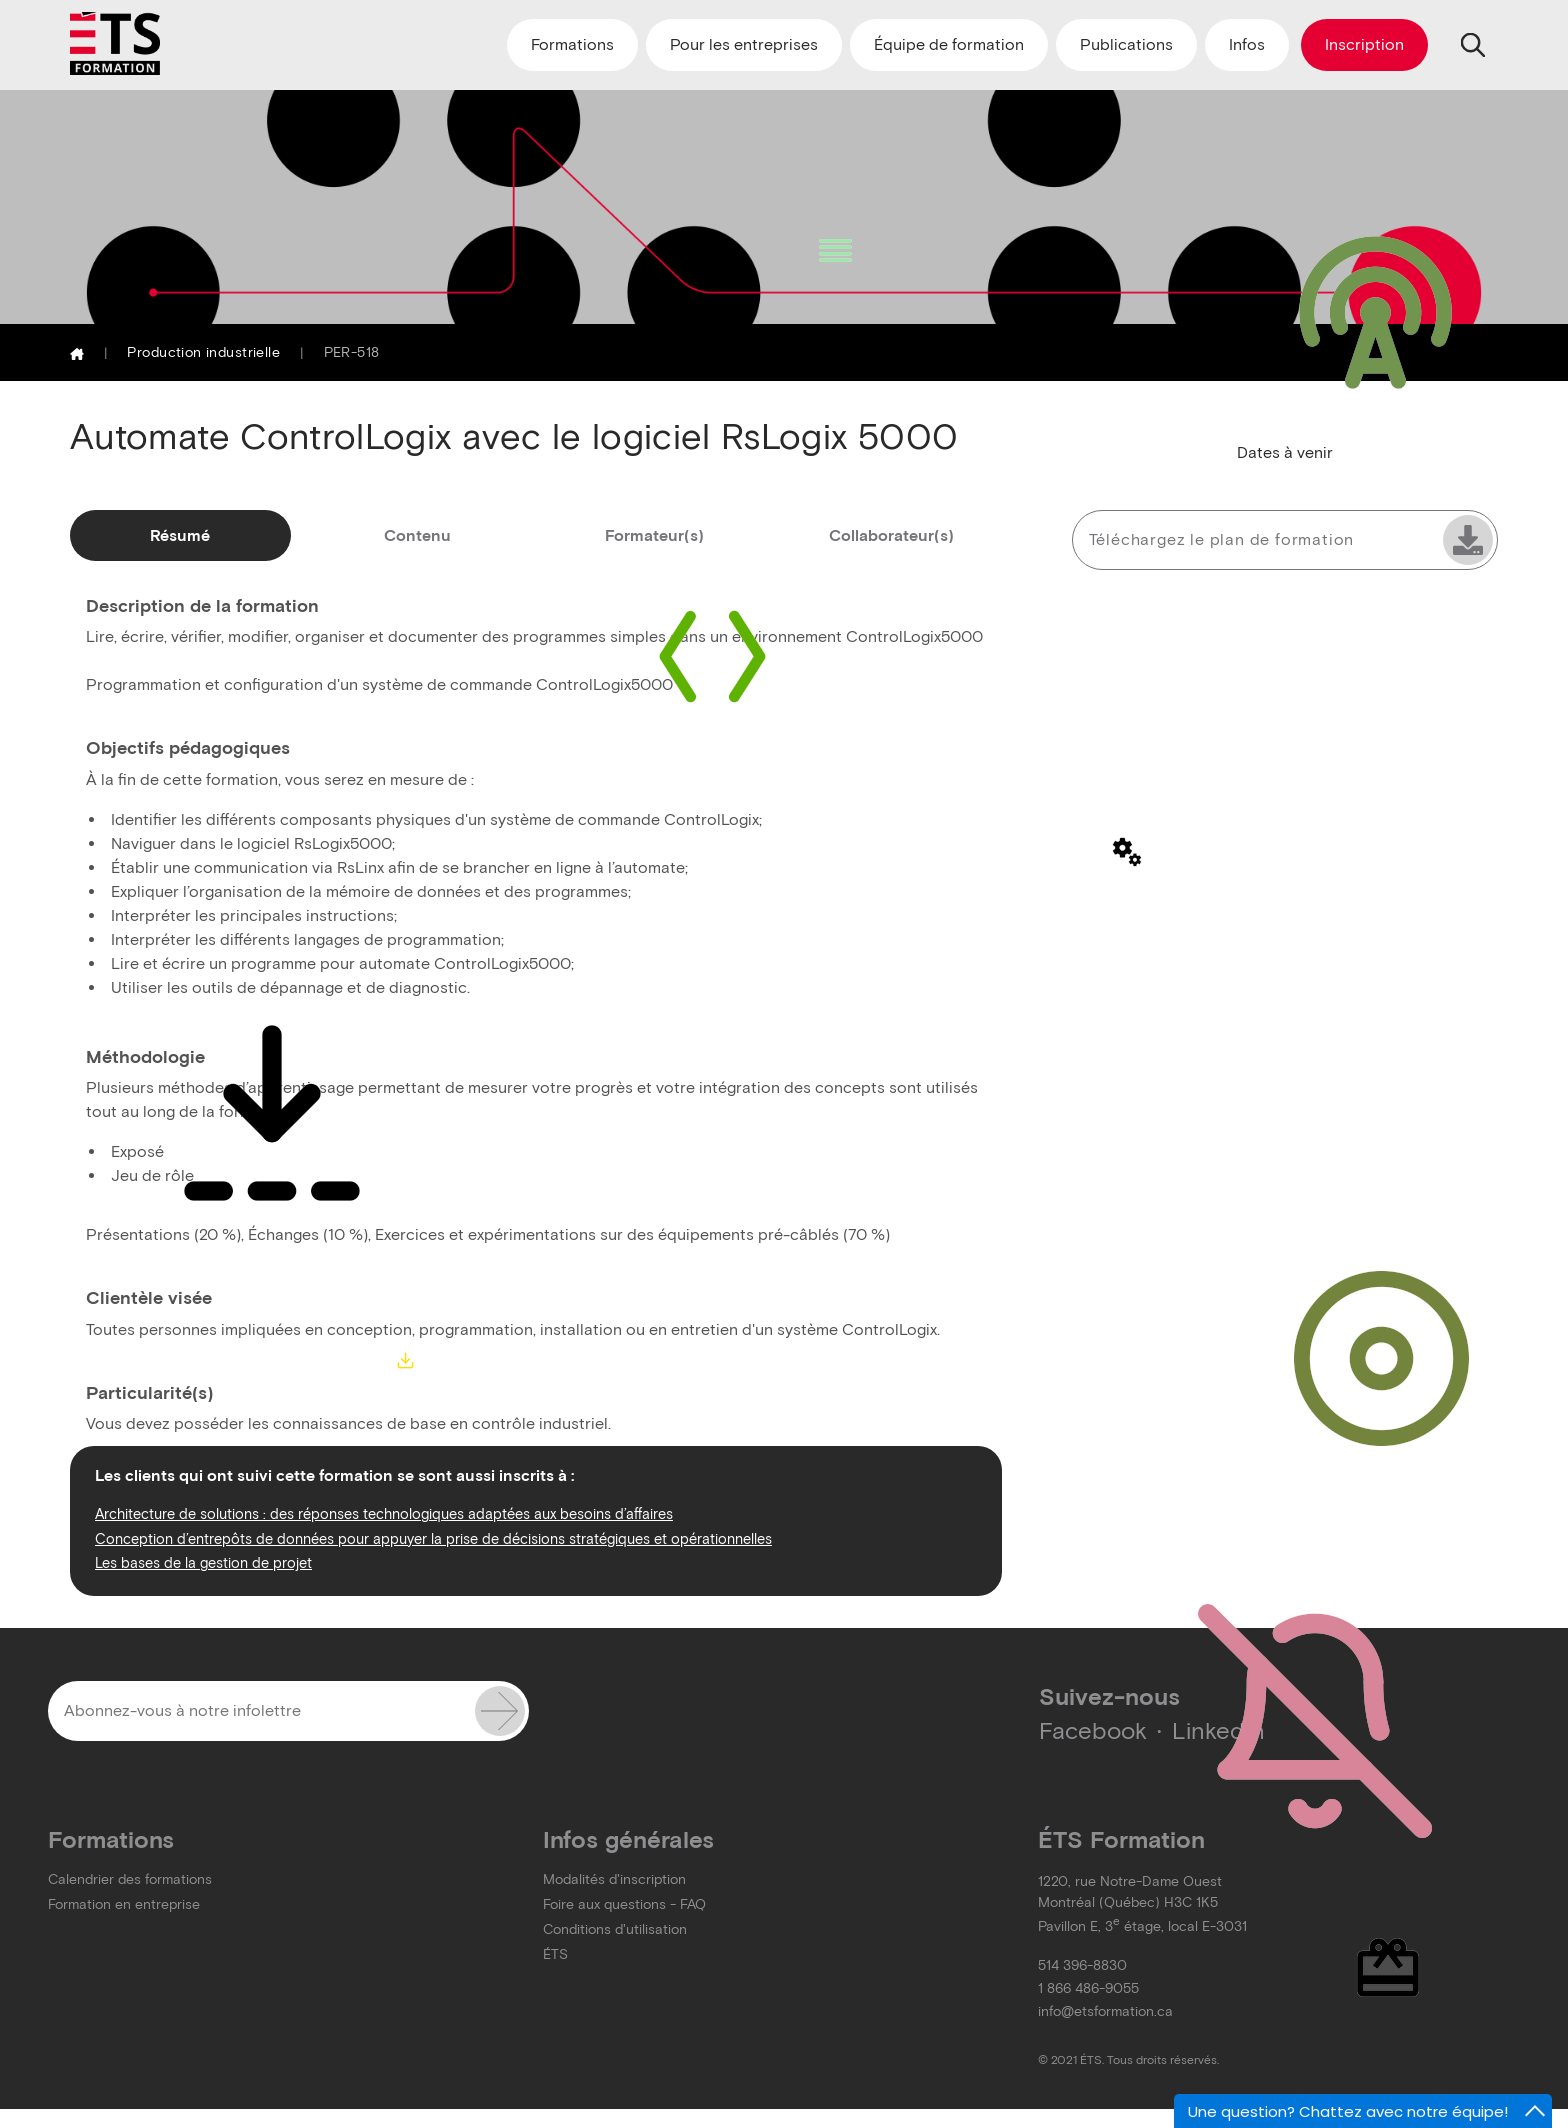 The width and height of the screenshot is (1568, 2128). Describe the element at coordinates (405, 1360) in the screenshot. I see `download a file or document` at that location.